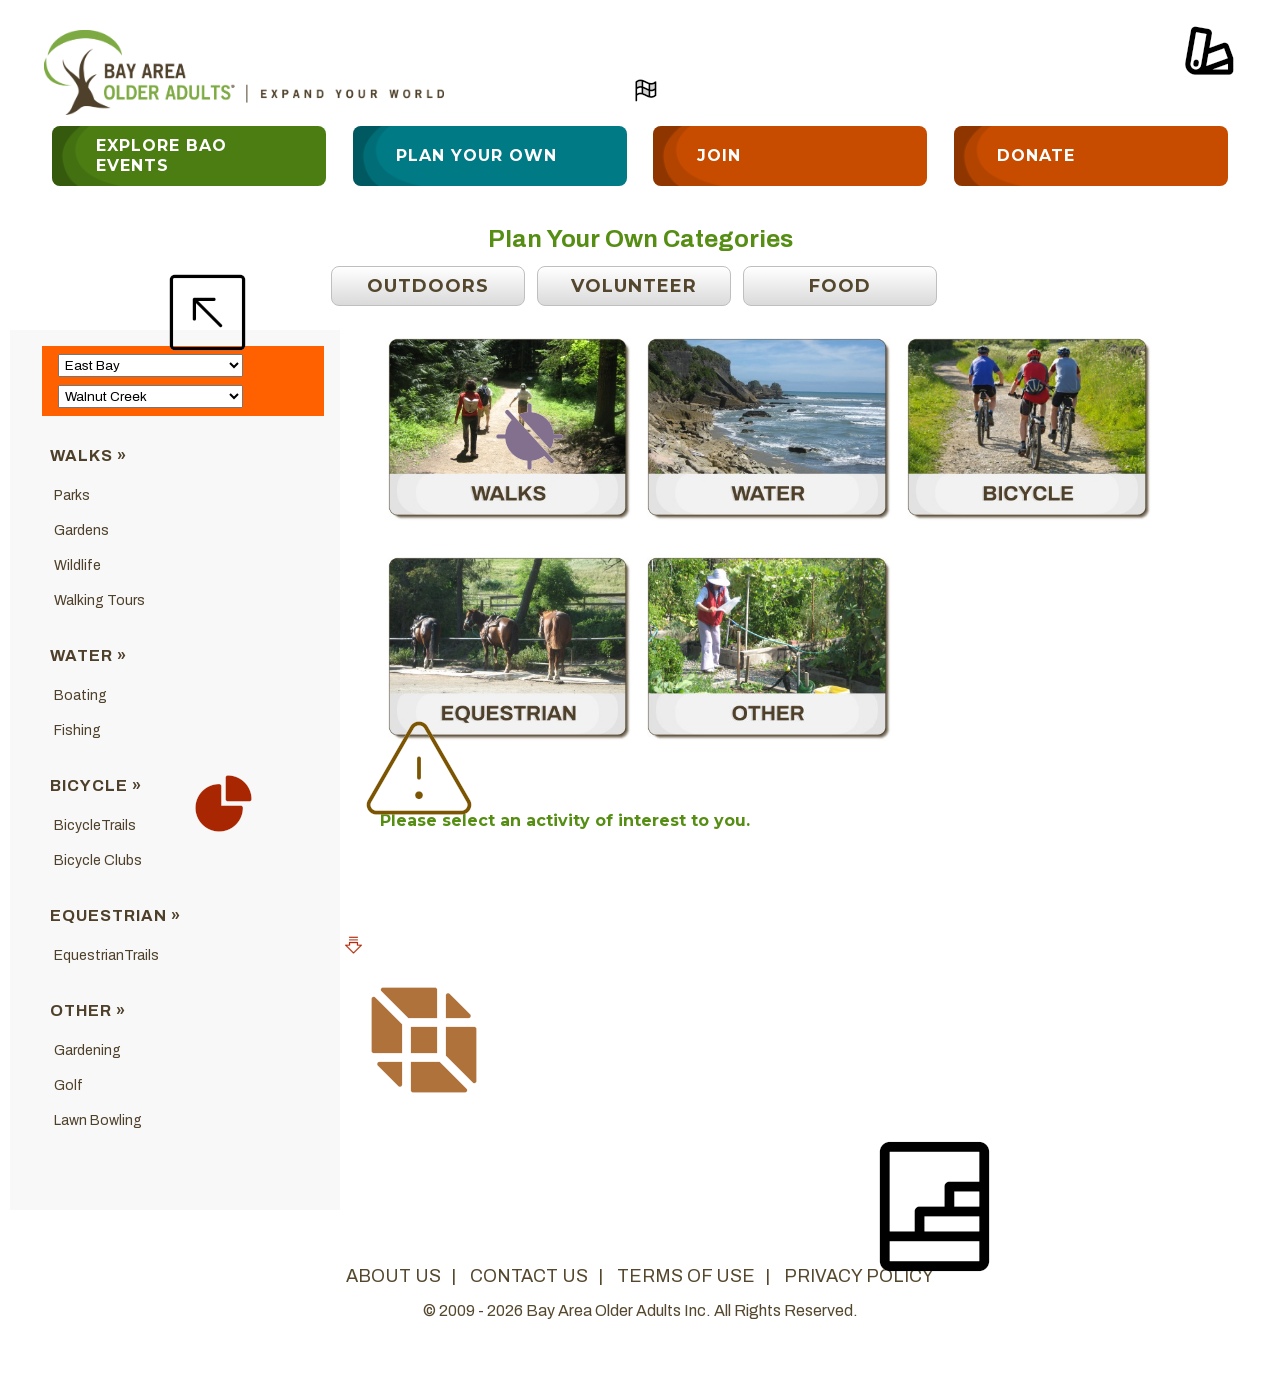  I want to click on location services disabled, so click(529, 436).